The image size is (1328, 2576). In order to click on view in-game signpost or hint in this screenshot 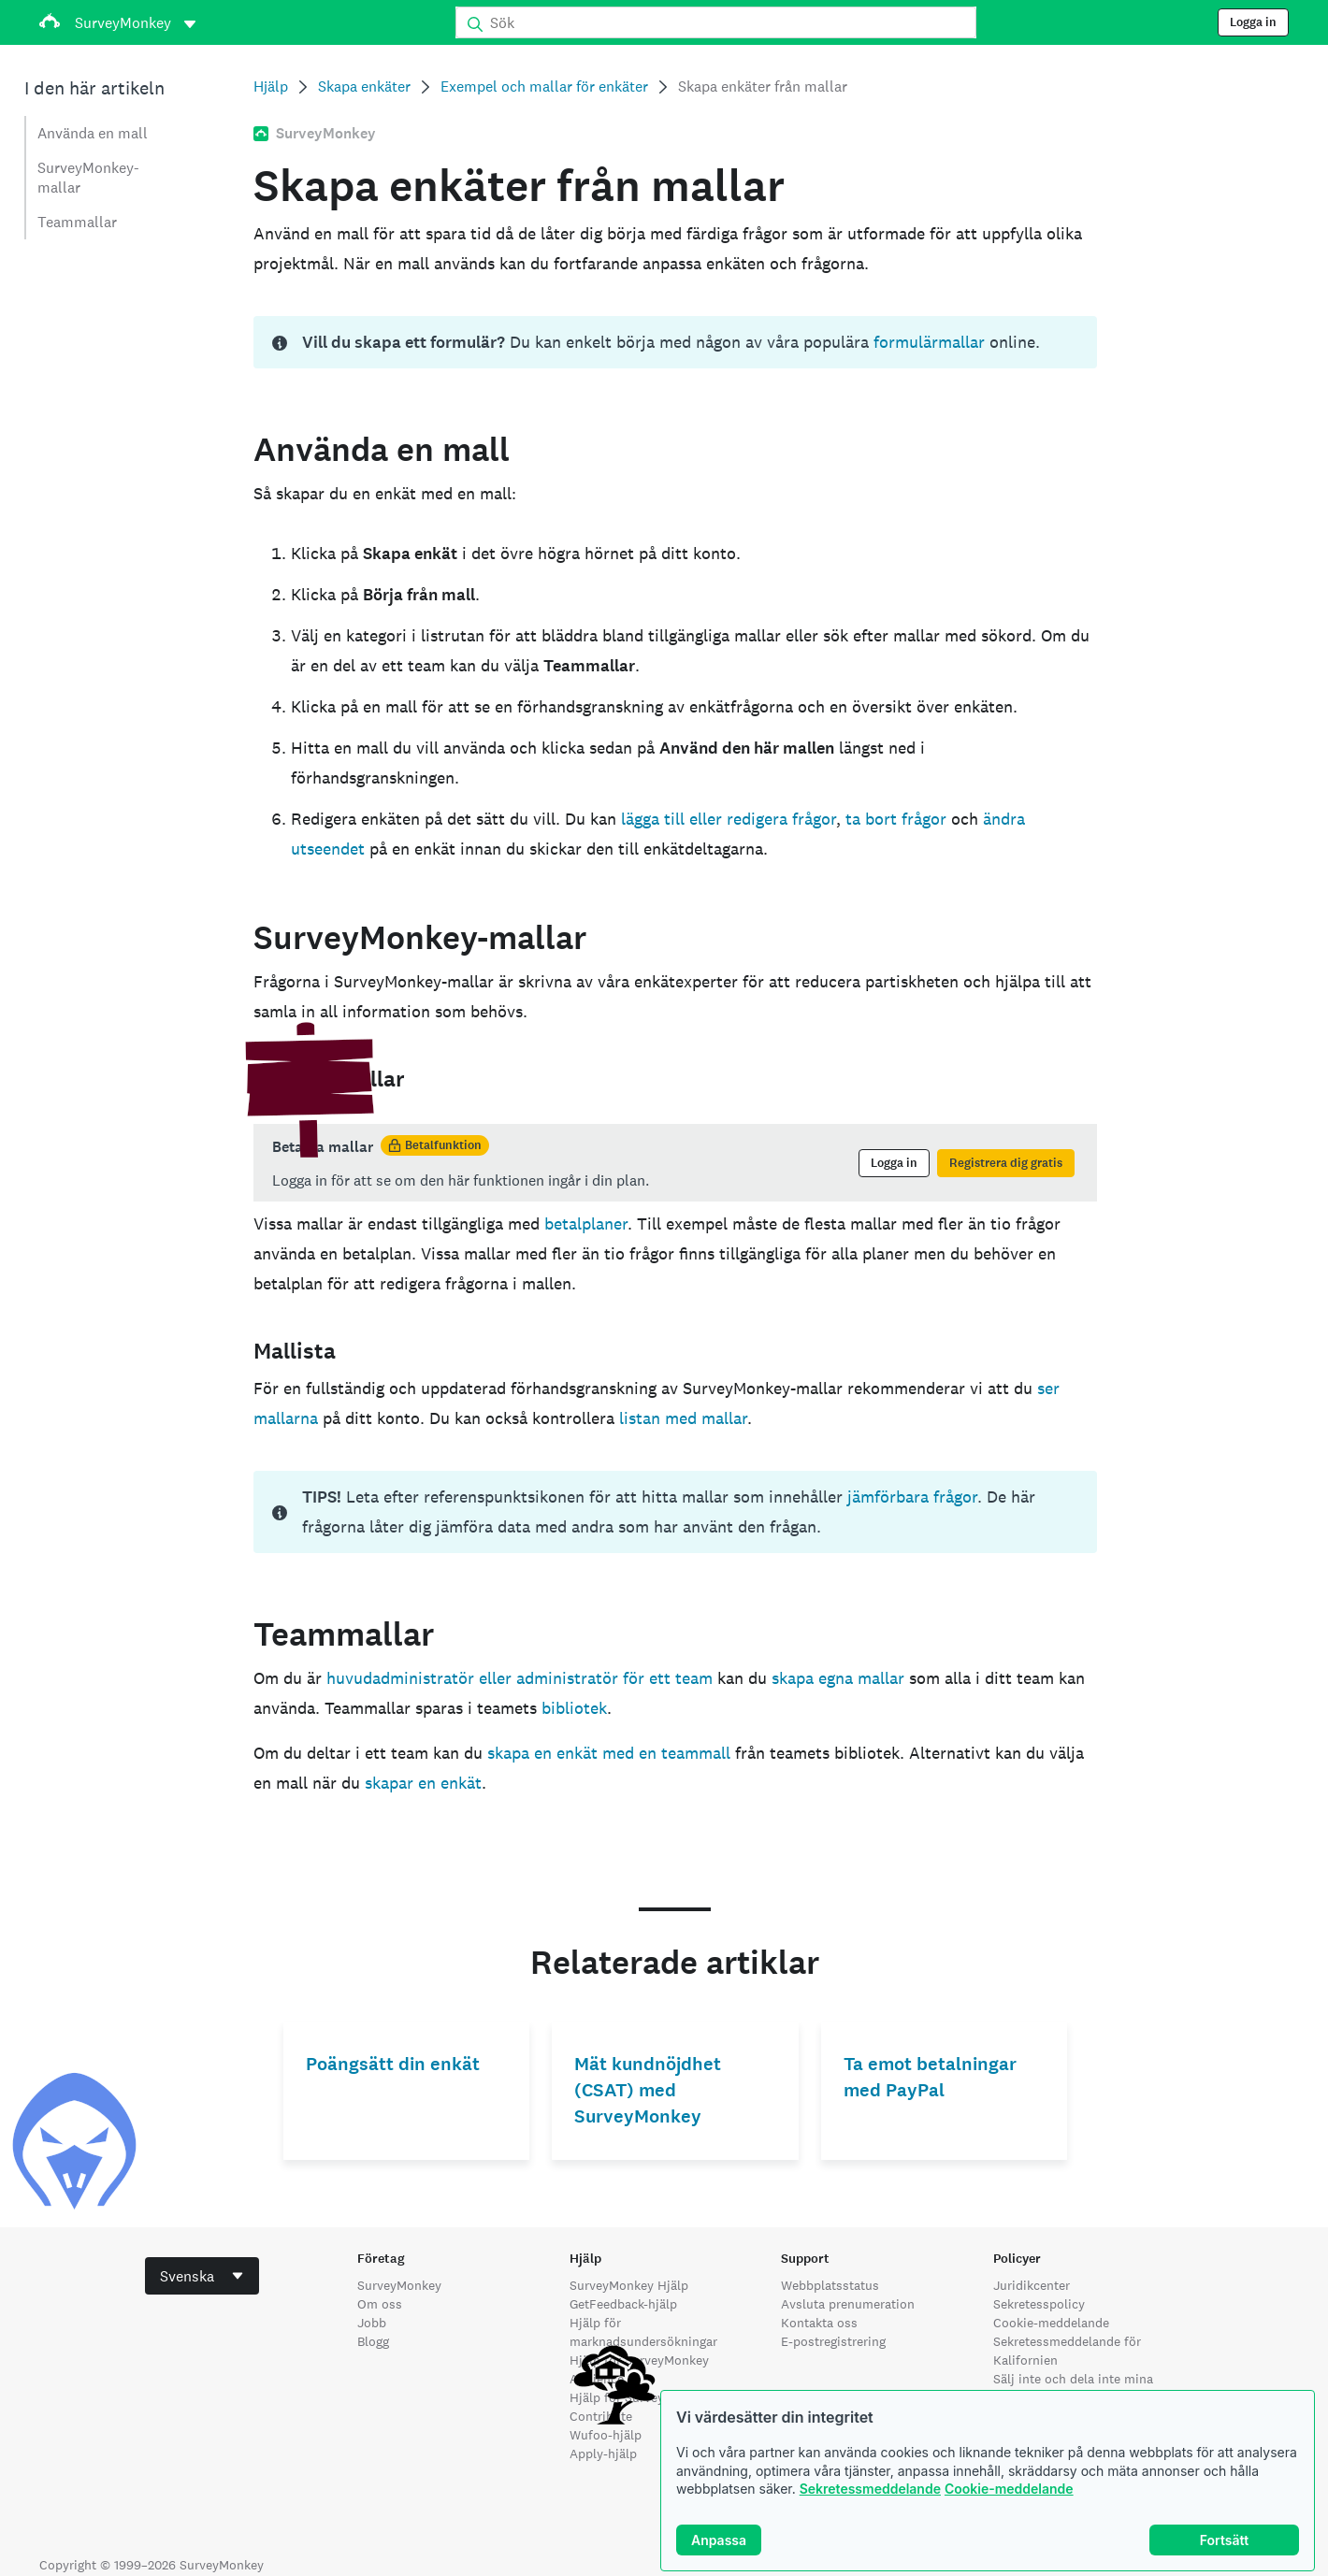, I will do `click(310, 1087)`.